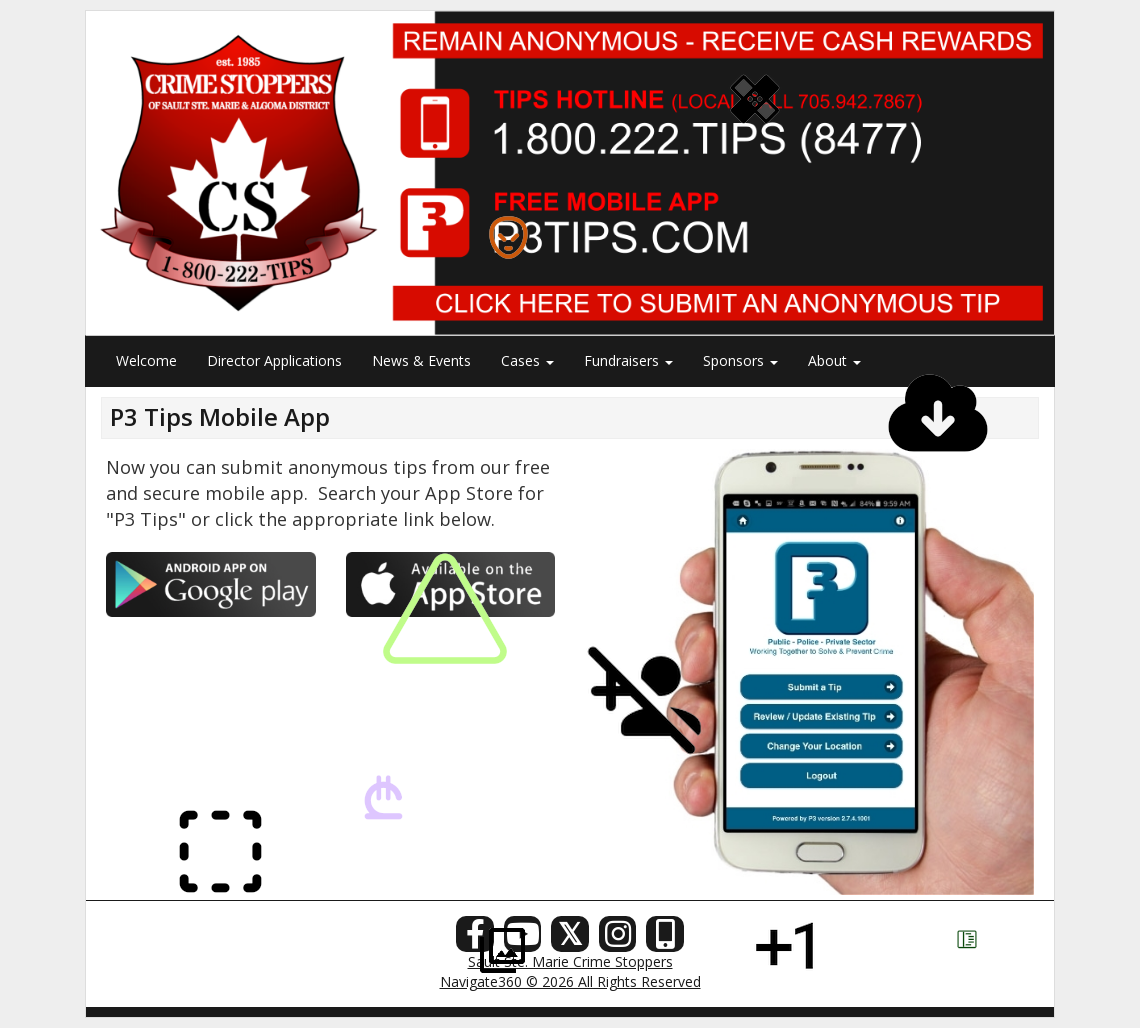  Describe the element at coordinates (755, 99) in the screenshot. I see `apply healing or repair tool to image` at that location.